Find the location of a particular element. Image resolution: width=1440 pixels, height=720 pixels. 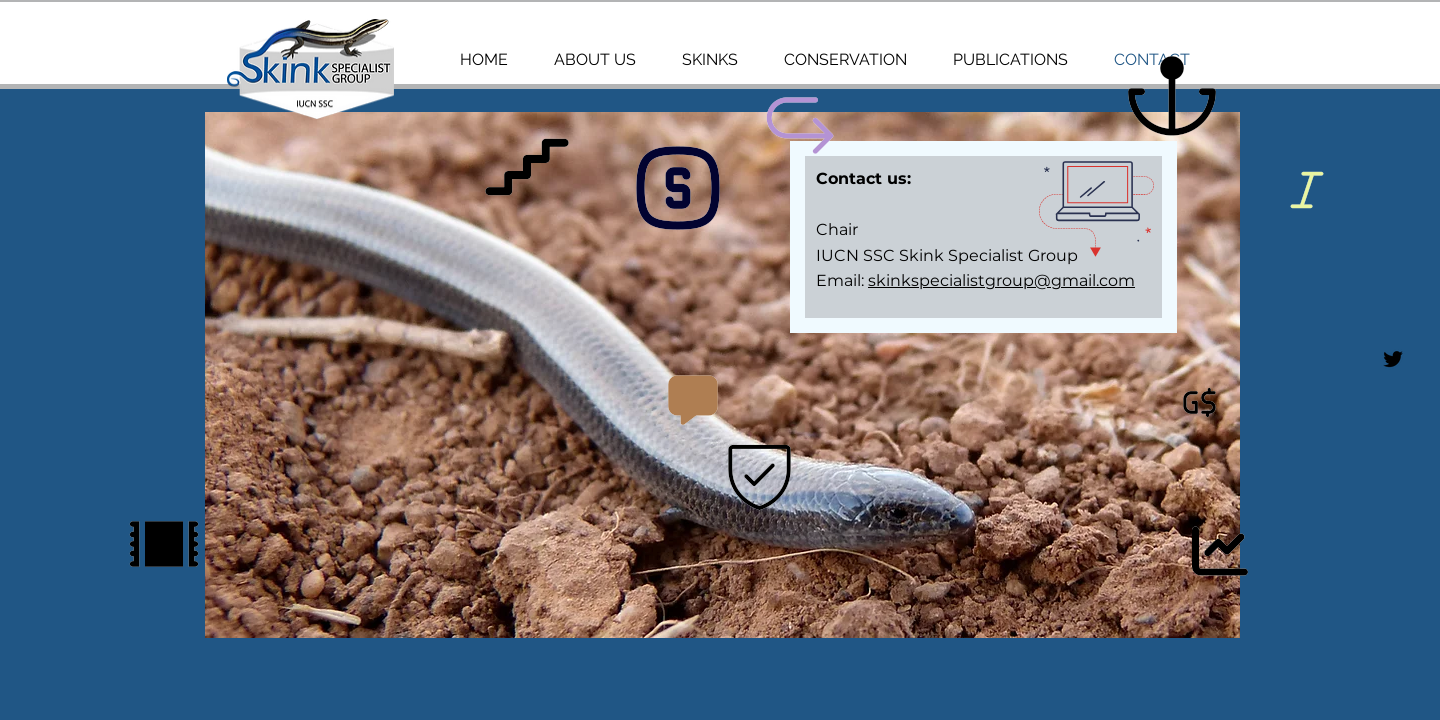

view analytics or performance data is located at coordinates (1220, 551).